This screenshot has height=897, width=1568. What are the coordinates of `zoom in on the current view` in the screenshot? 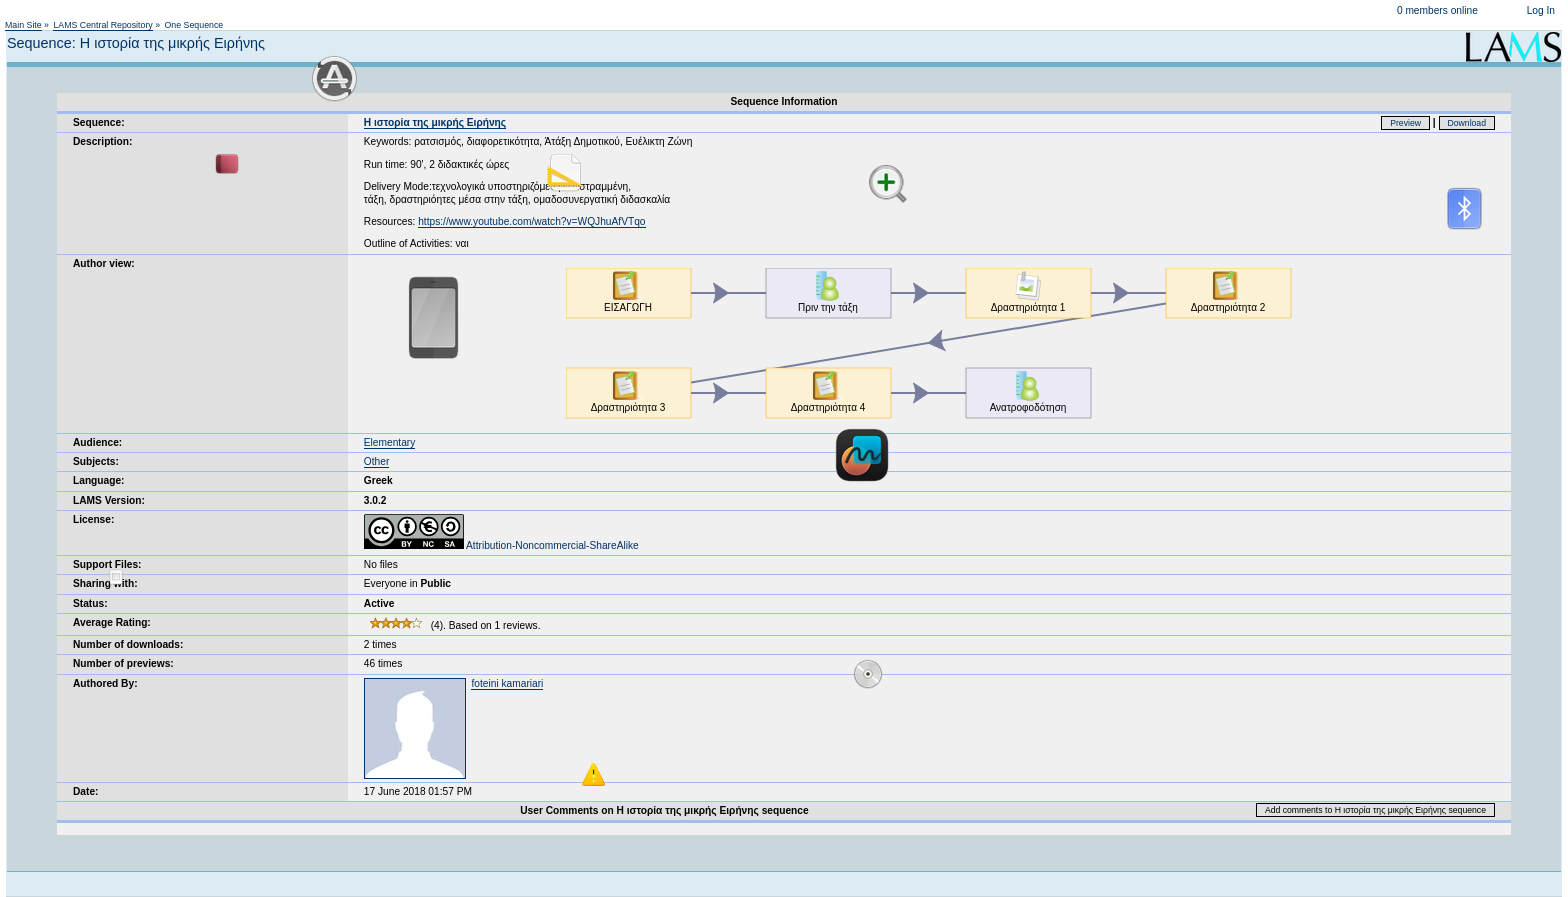 It's located at (888, 184).